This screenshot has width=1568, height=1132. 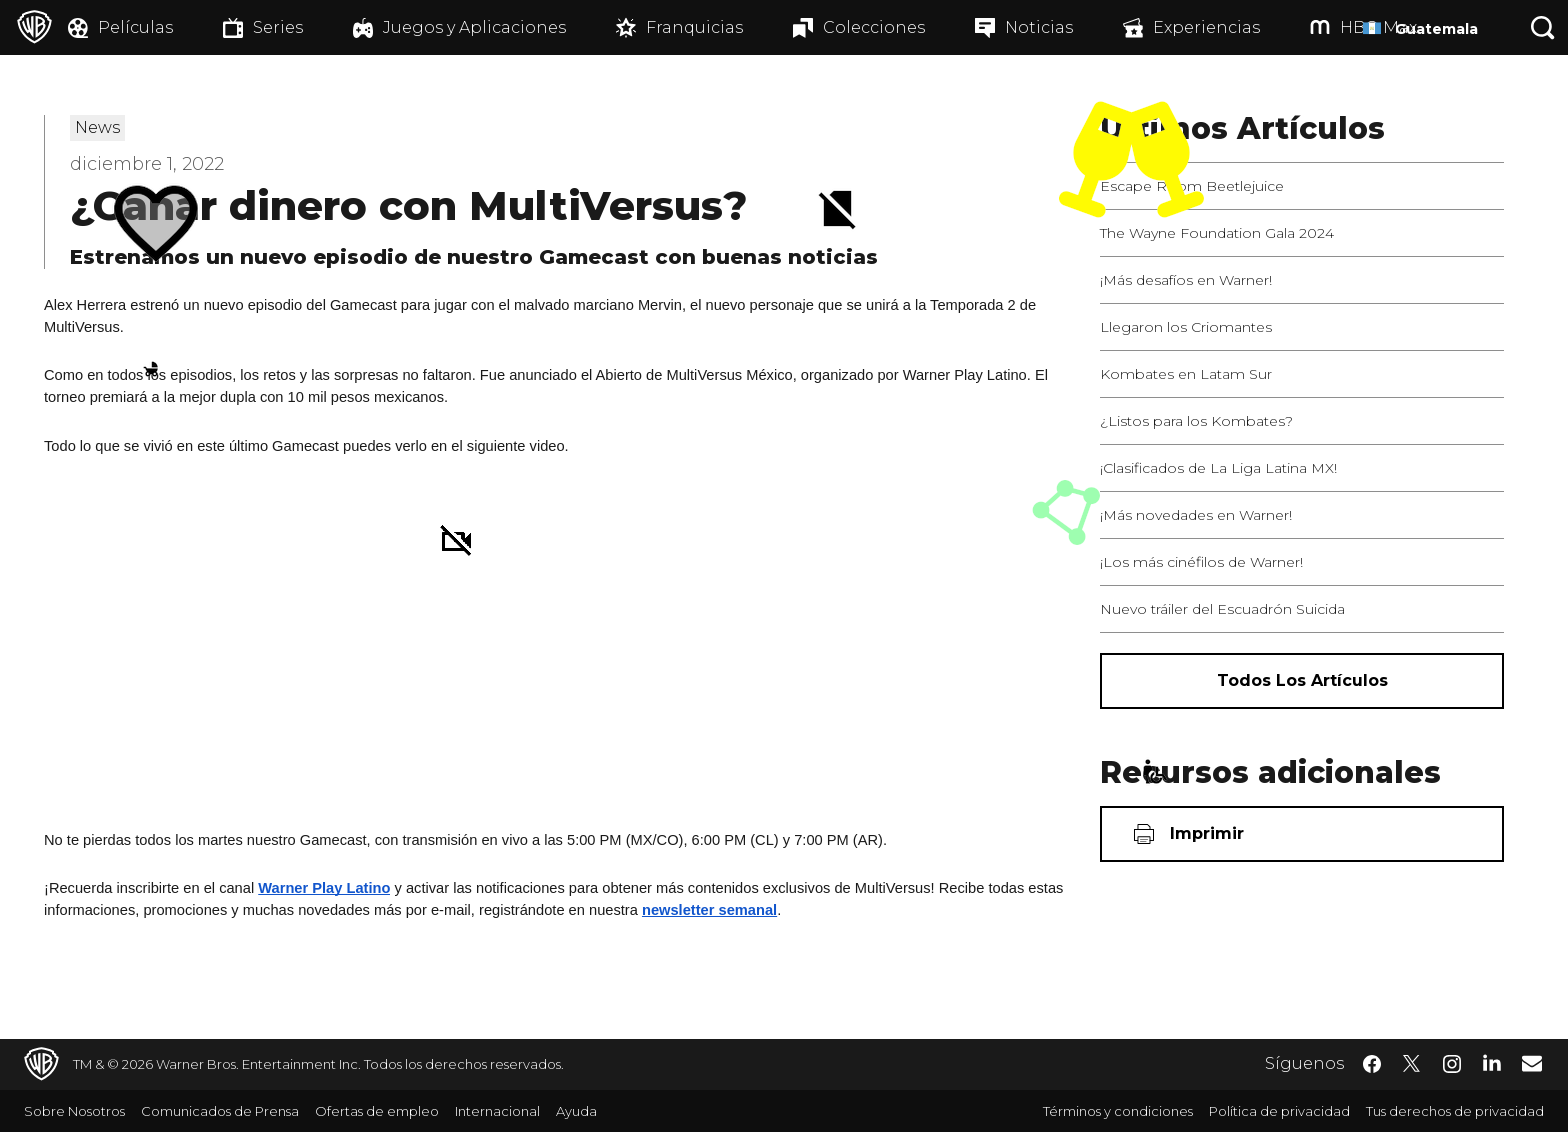 I want to click on add to favorites, so click(x=156, y=223).